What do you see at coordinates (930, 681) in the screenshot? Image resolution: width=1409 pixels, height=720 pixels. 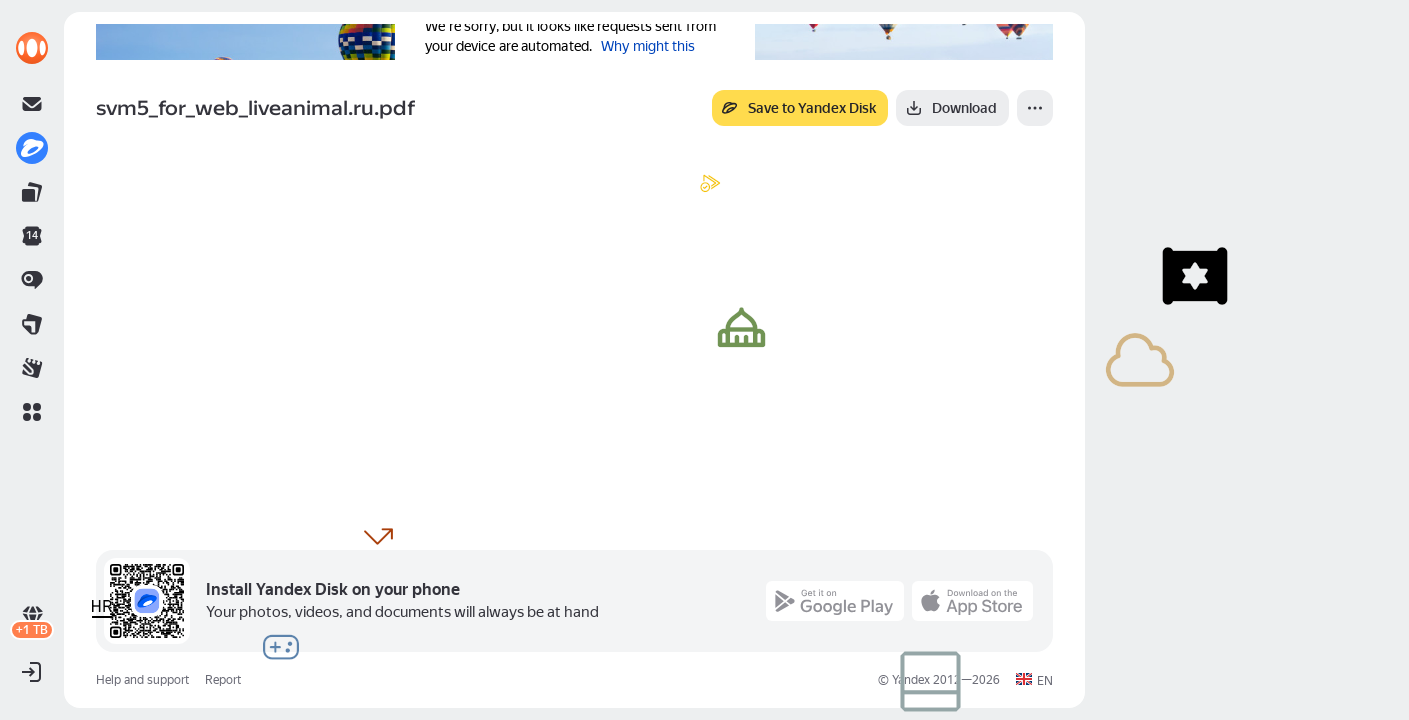 I see `hide the bottom panel` at bounding box center [930, 681].